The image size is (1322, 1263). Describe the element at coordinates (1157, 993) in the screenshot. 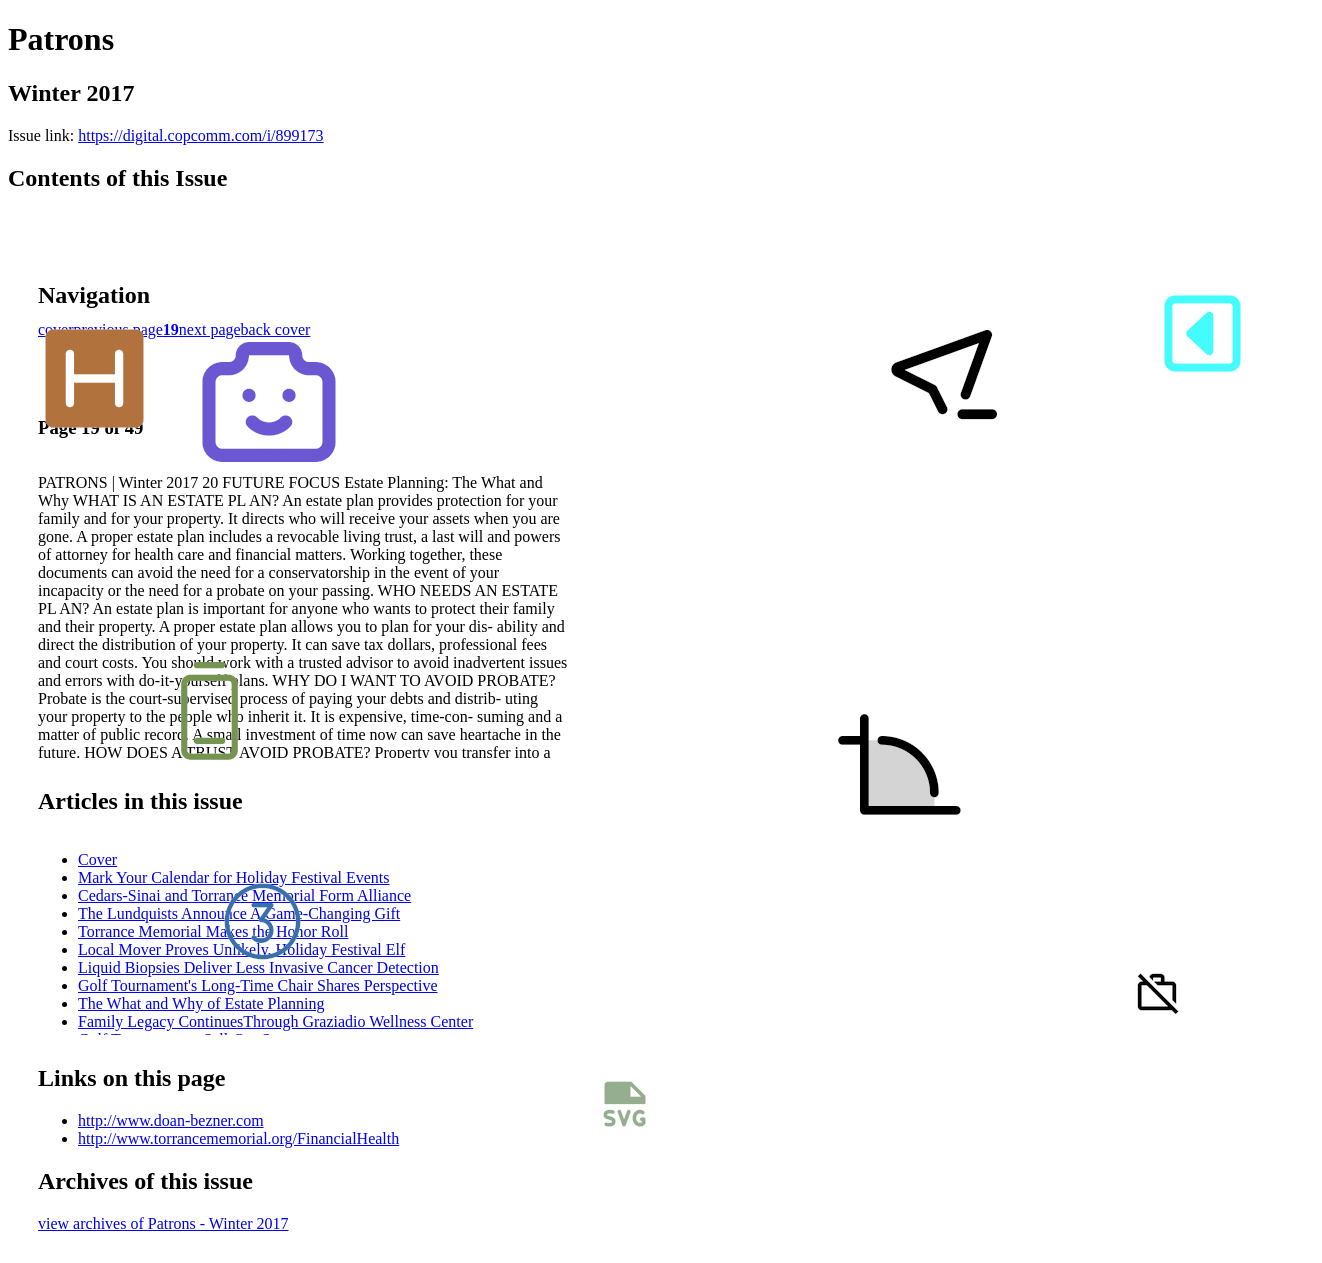

I see `work mode disabled or unavailable` at that location.